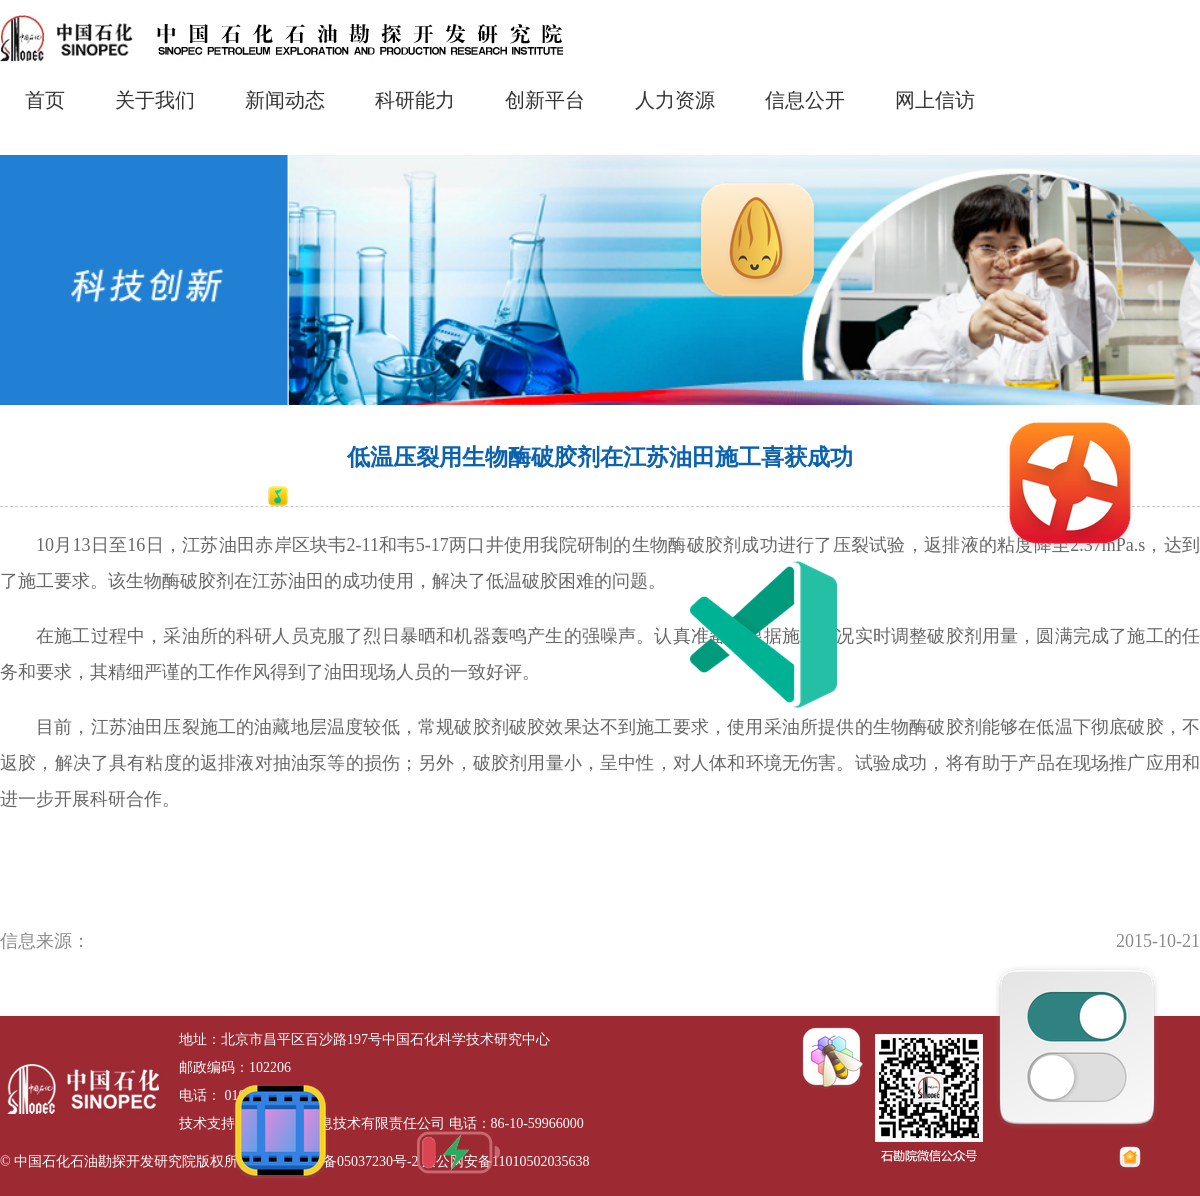  Describe the element at coordinates (280, 1130) in the screenshot. I see `open video trimmer app` at that location.